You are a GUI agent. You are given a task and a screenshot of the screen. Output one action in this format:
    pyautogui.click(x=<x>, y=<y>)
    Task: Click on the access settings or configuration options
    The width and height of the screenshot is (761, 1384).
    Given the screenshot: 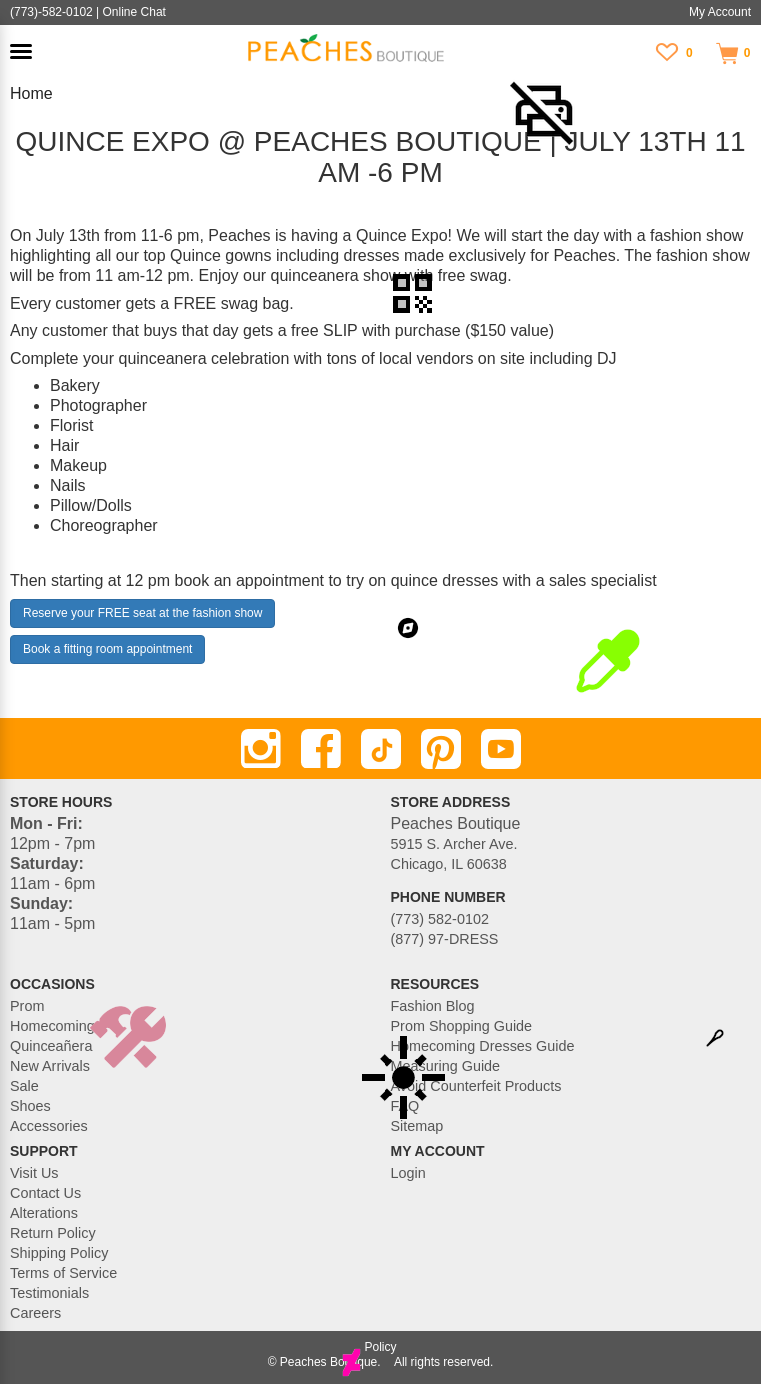 What is the action you would take?
    pyautogui.click(x=128, y=1037)
    